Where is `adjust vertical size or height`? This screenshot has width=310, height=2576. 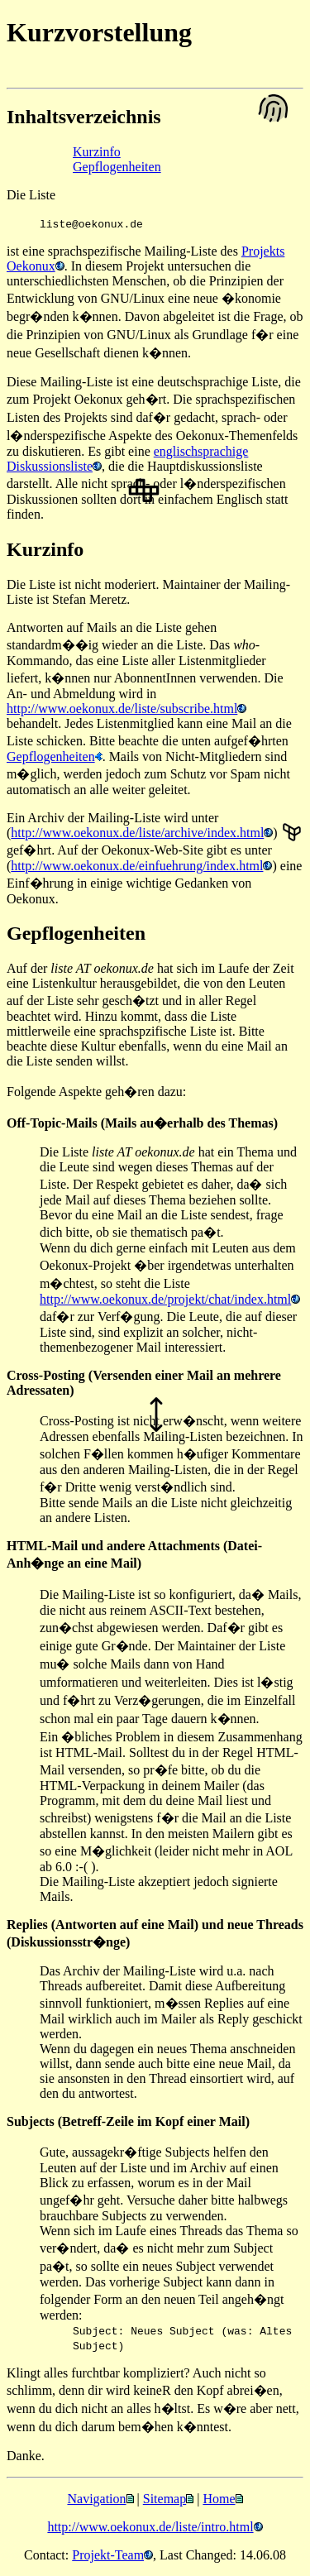
adjust vertical size or height is located at coordinates (156, 1415).